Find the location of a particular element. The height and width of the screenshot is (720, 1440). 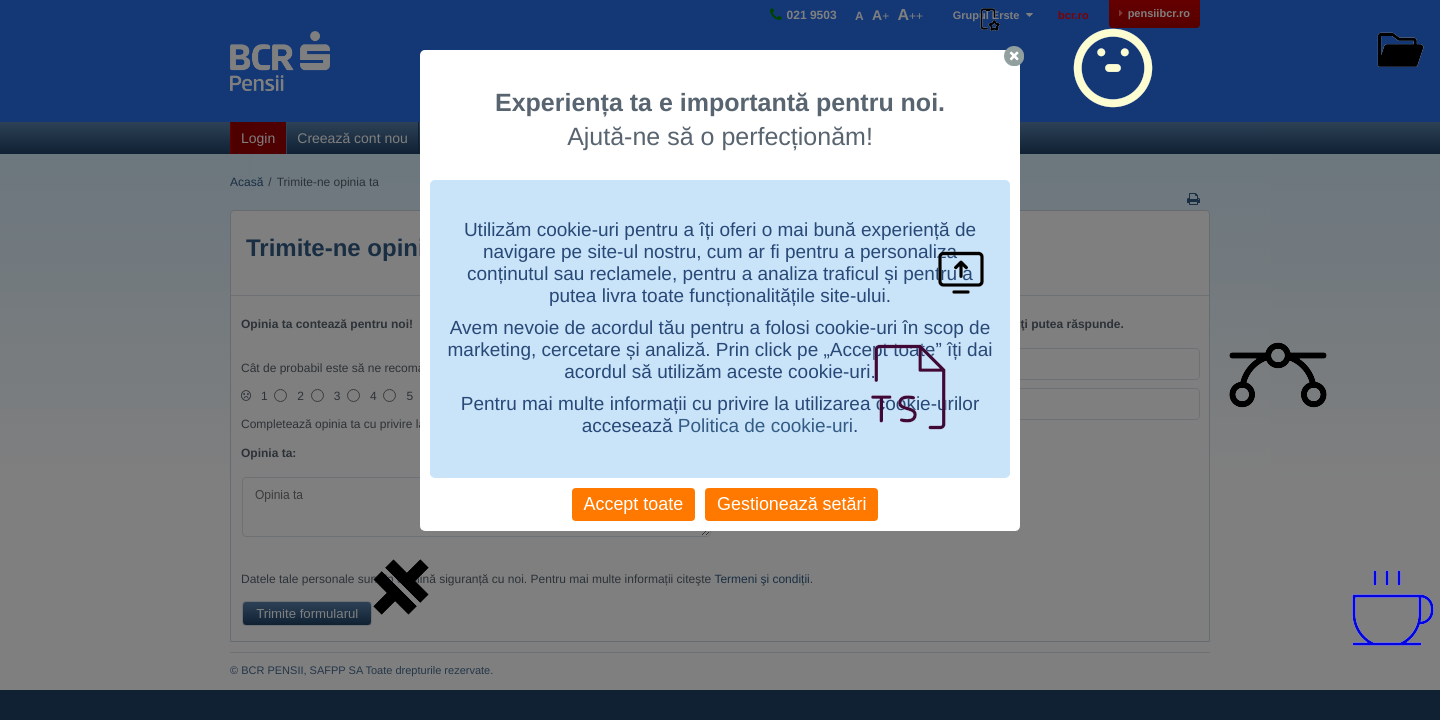

open a TypeScript file is located at coordinates (910, 387).